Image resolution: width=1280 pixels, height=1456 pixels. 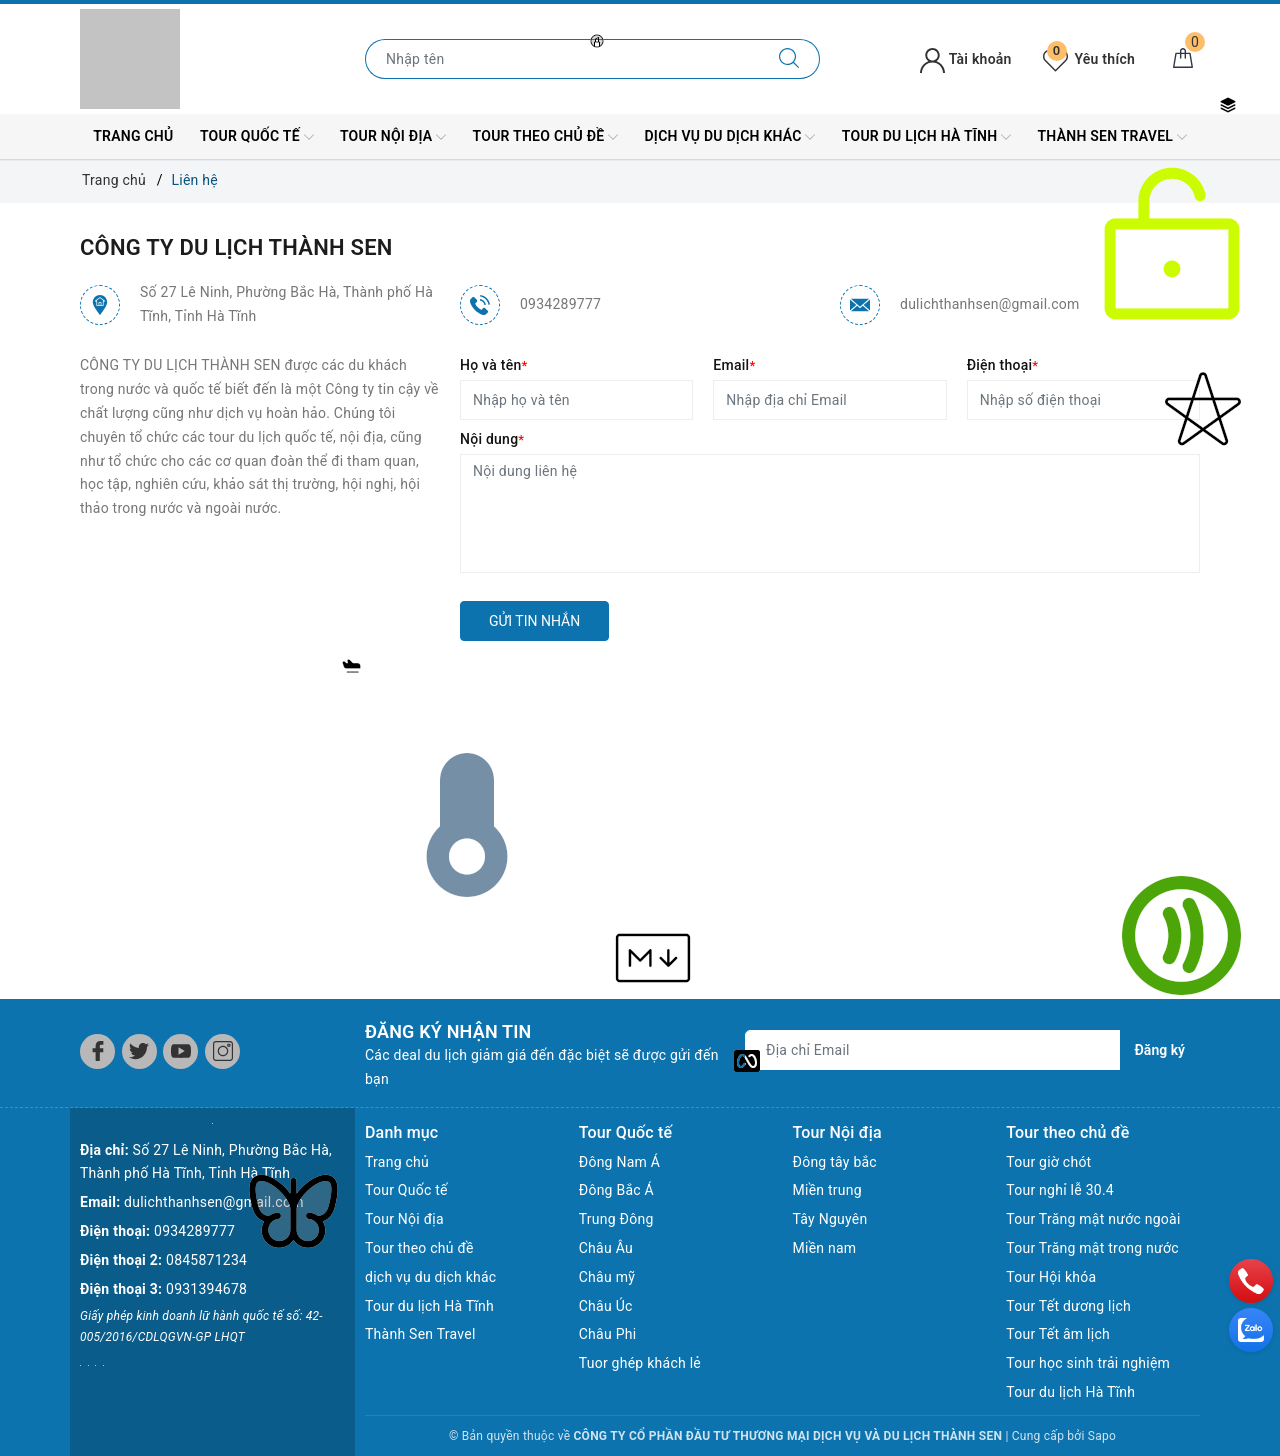 What do you see at coordinates (1228, 105) in the screenshot?
I see `view stacked layers or content` at bounding box center [1228, 105].